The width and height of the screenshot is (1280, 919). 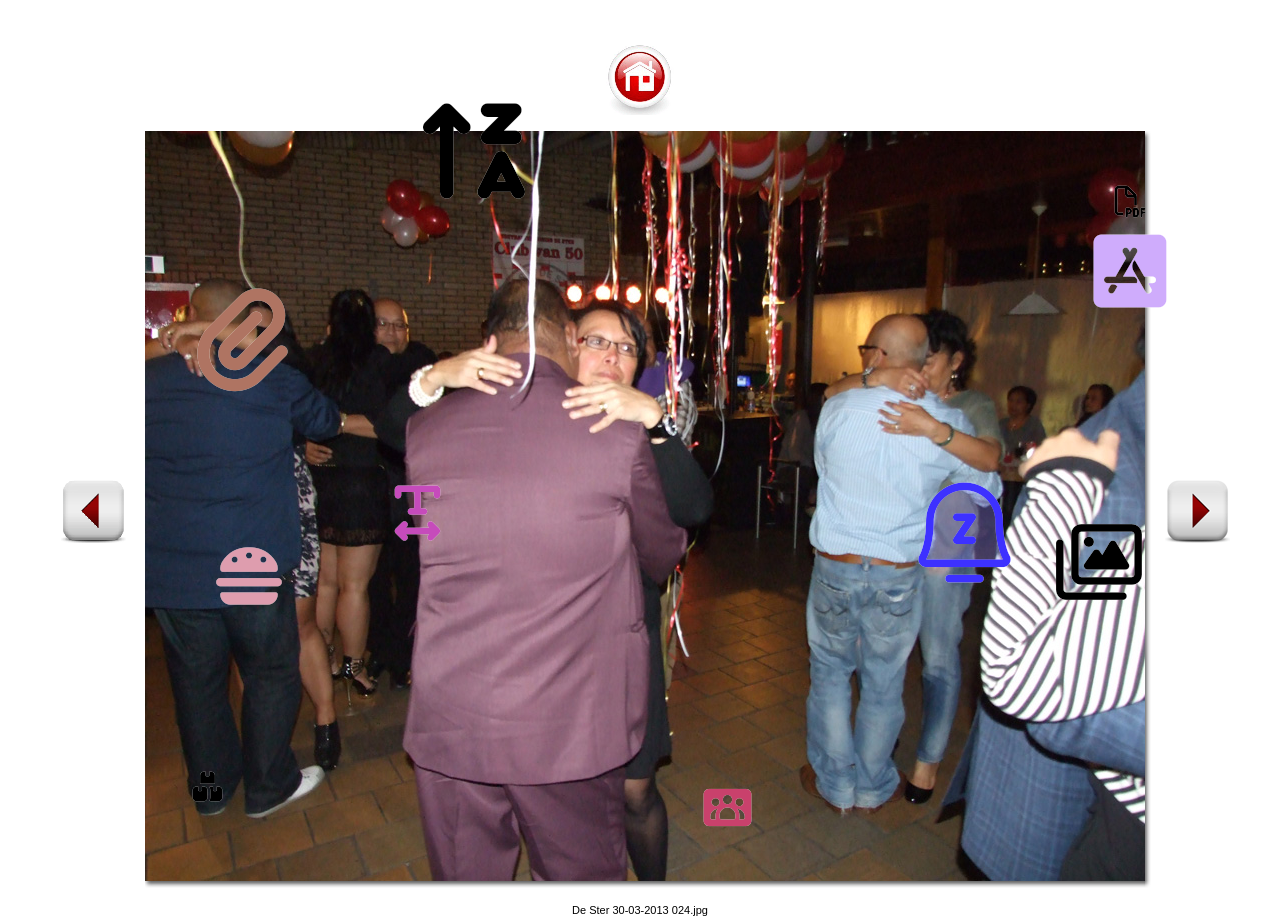 I want to click on open the apple app store, so click(x=1130, y=271).